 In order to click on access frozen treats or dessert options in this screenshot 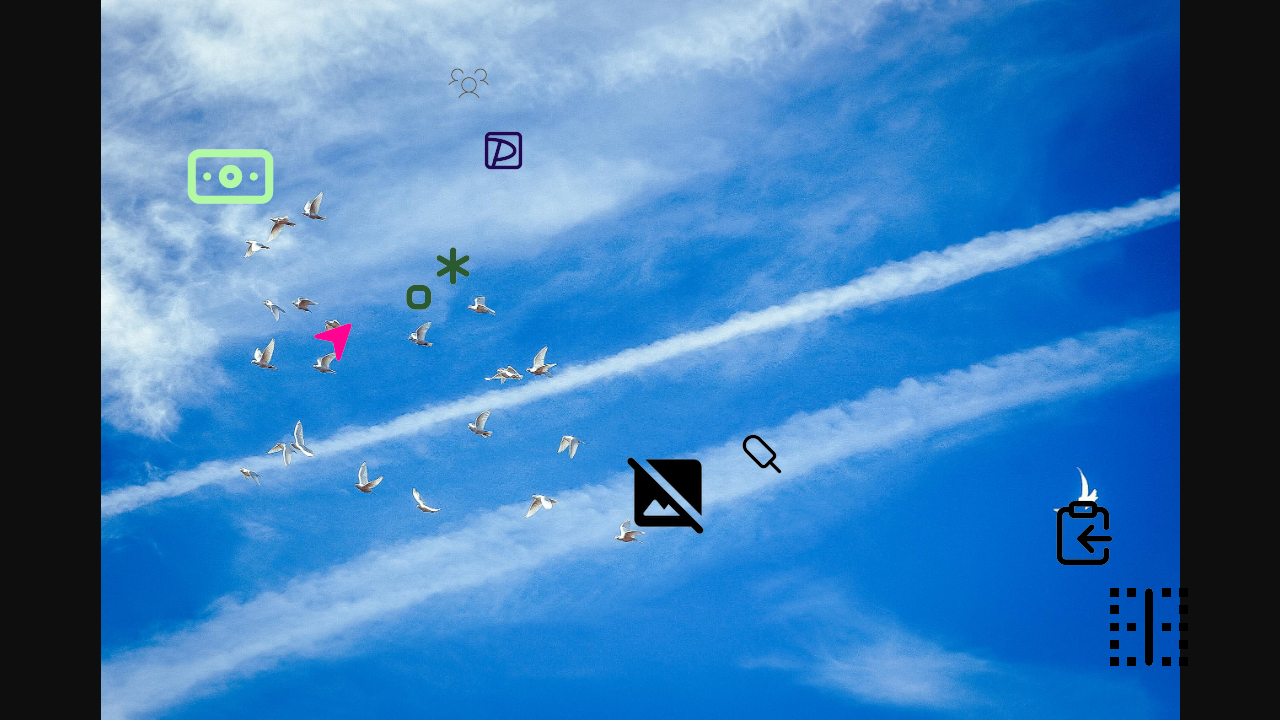, I will do `click(762, 454)`.